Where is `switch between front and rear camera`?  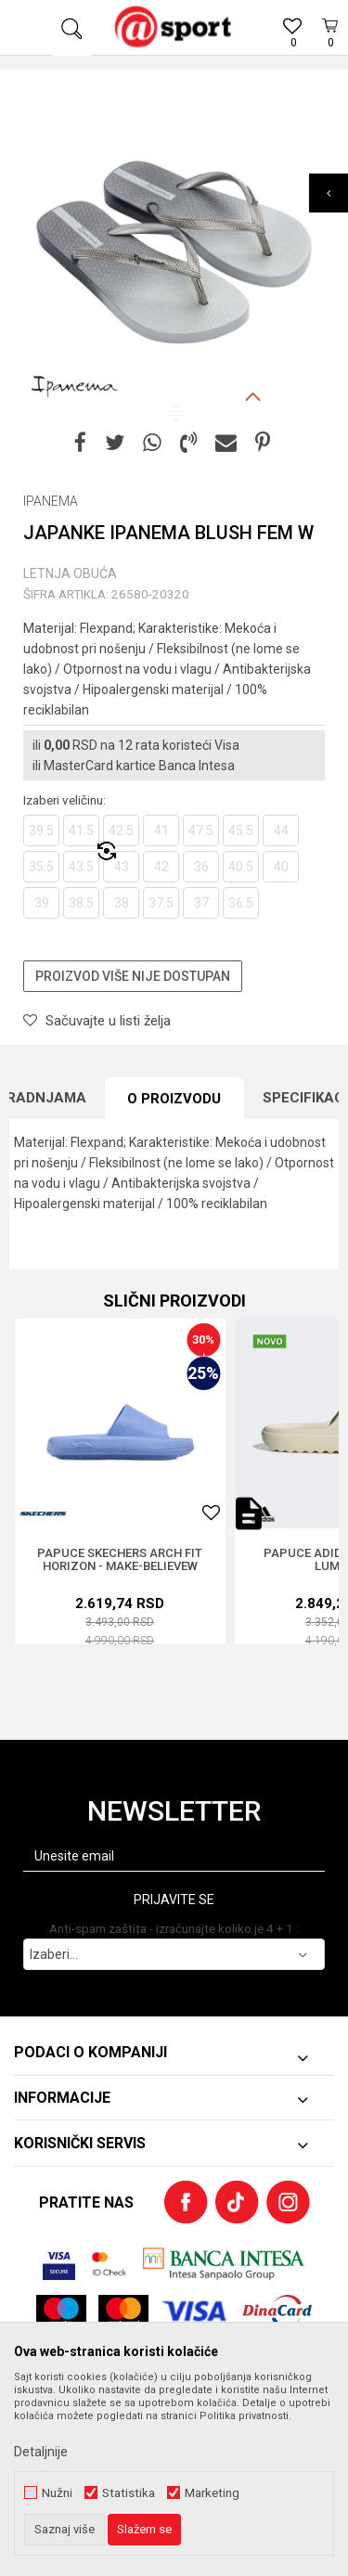
switch between front and rear camera is located at coordinates (107, 851).